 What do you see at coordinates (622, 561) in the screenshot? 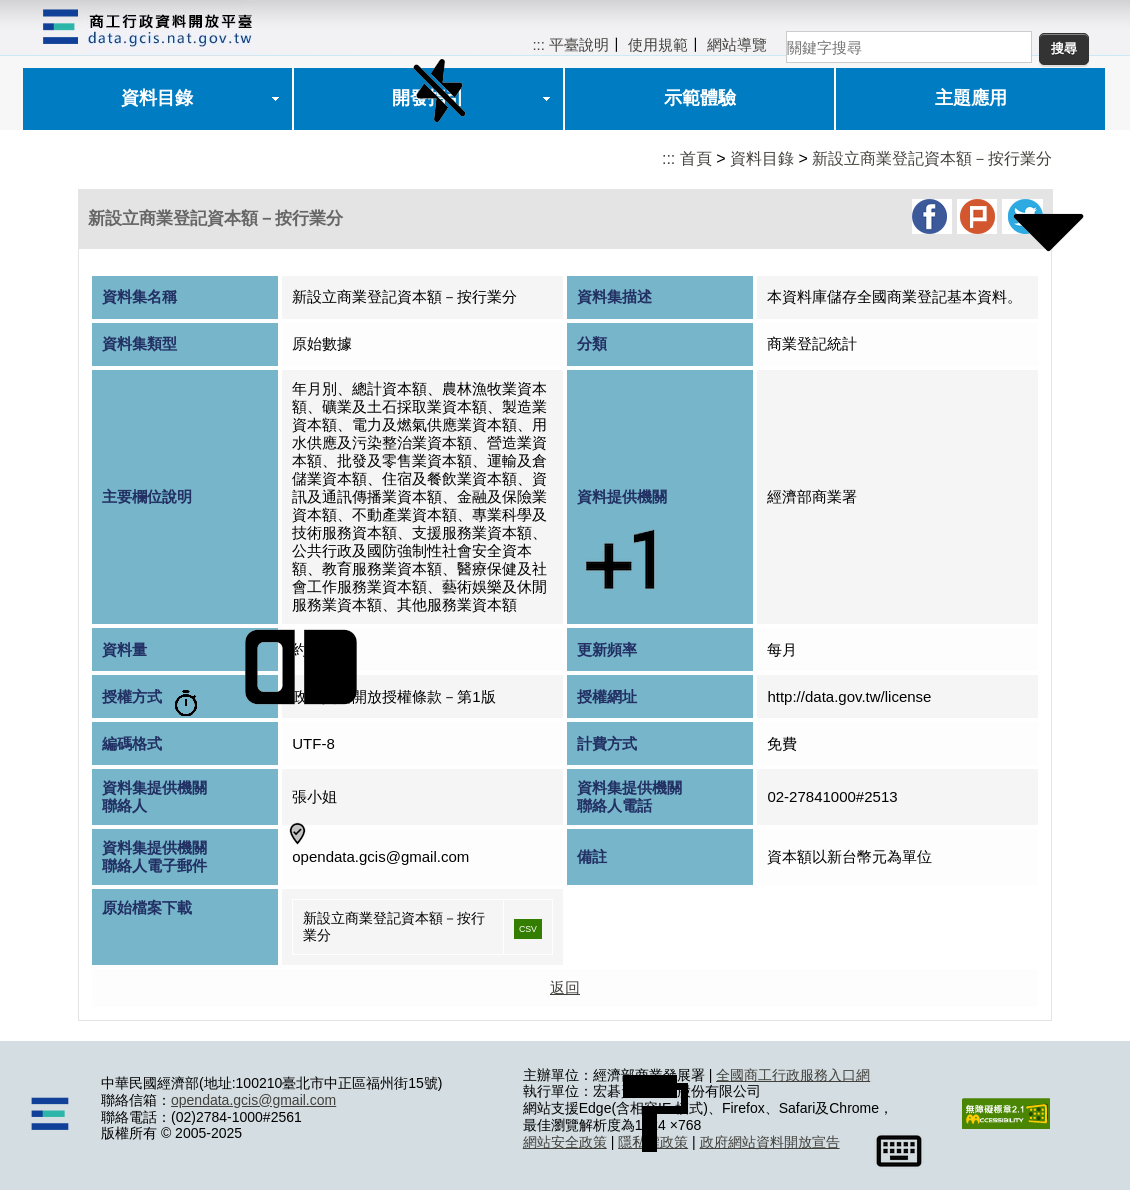
I see `add one to a count or quantity` at bounding box center [622, 561].